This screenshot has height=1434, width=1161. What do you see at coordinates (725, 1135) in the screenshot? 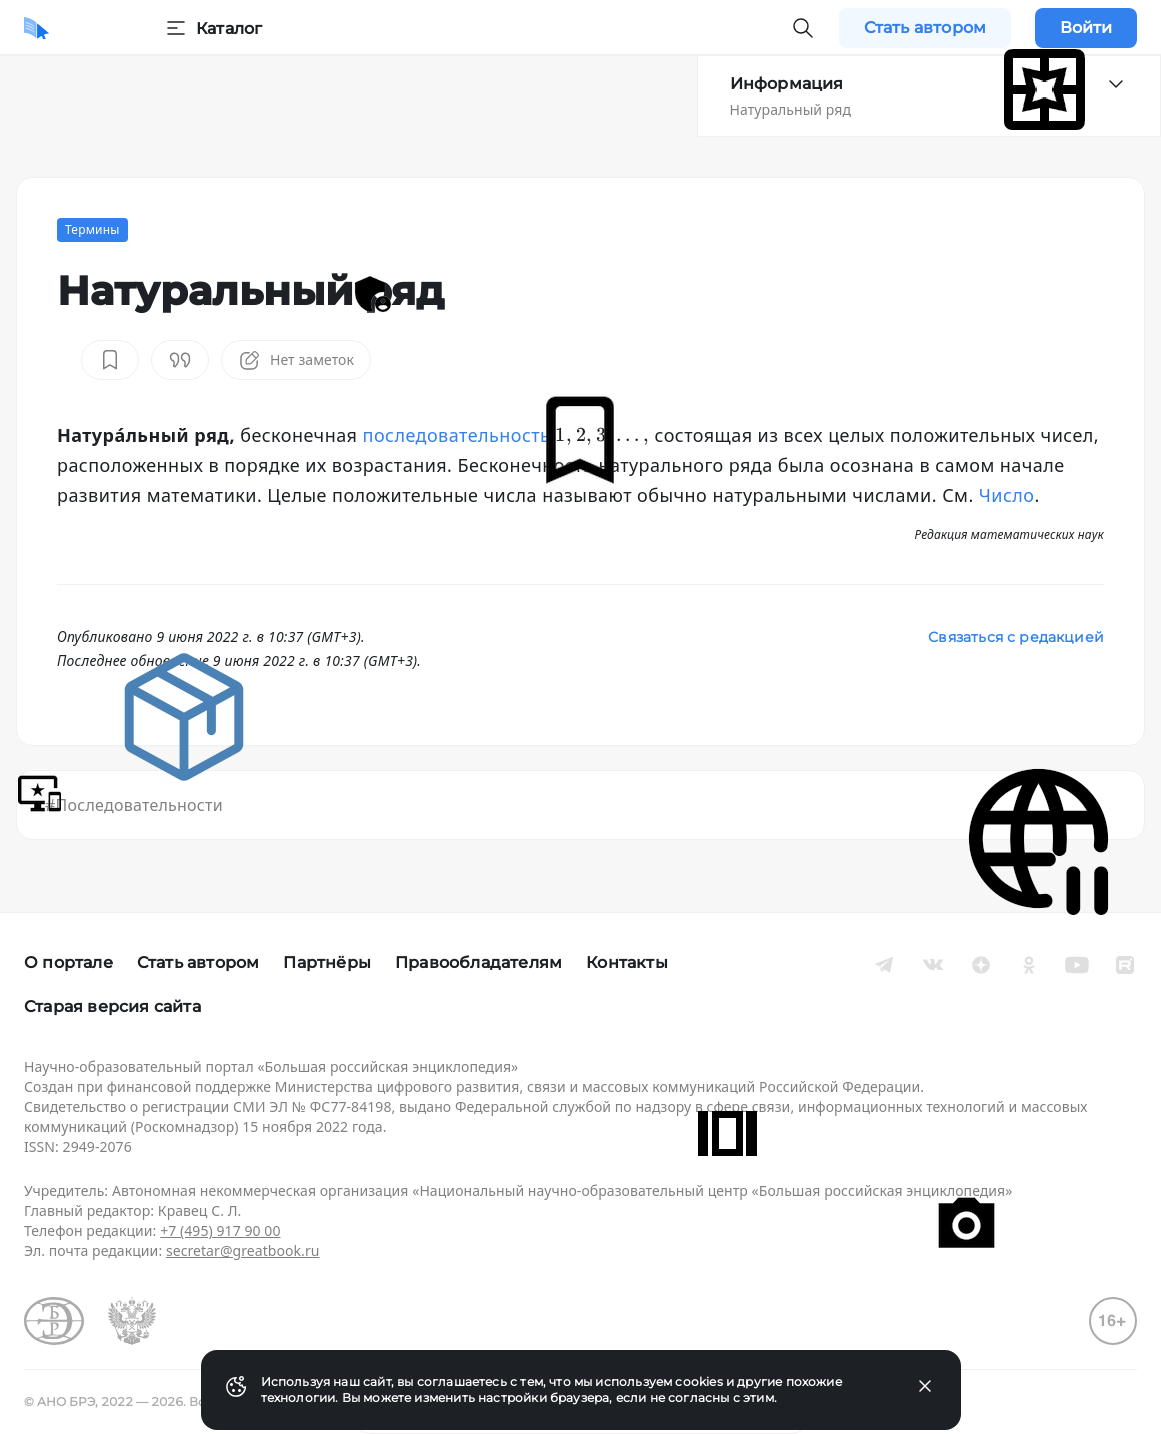
I see `switch to column or array view layout` at bounding box center [725, 1135].